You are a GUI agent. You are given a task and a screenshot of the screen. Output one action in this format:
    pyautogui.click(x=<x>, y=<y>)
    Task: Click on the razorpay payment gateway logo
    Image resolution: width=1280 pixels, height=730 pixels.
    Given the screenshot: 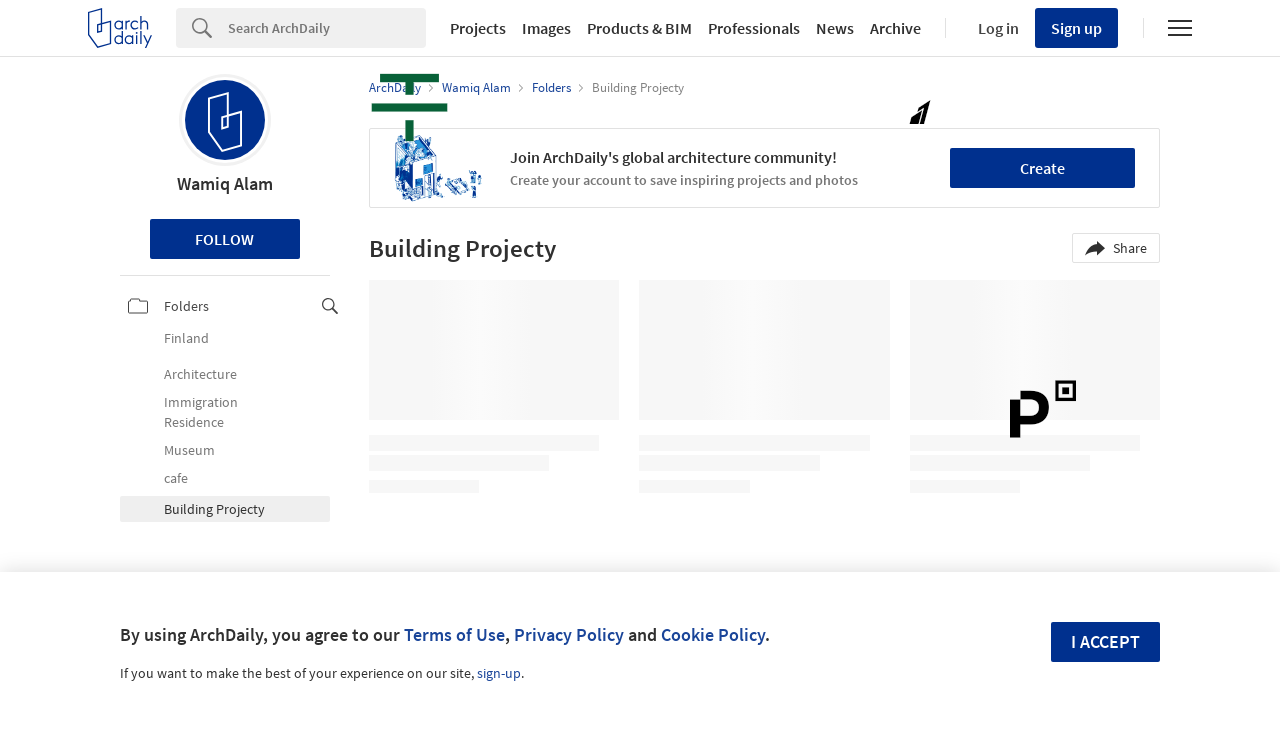 What is the action you would take?
    pyautogui.click(x=920, y=112)
    